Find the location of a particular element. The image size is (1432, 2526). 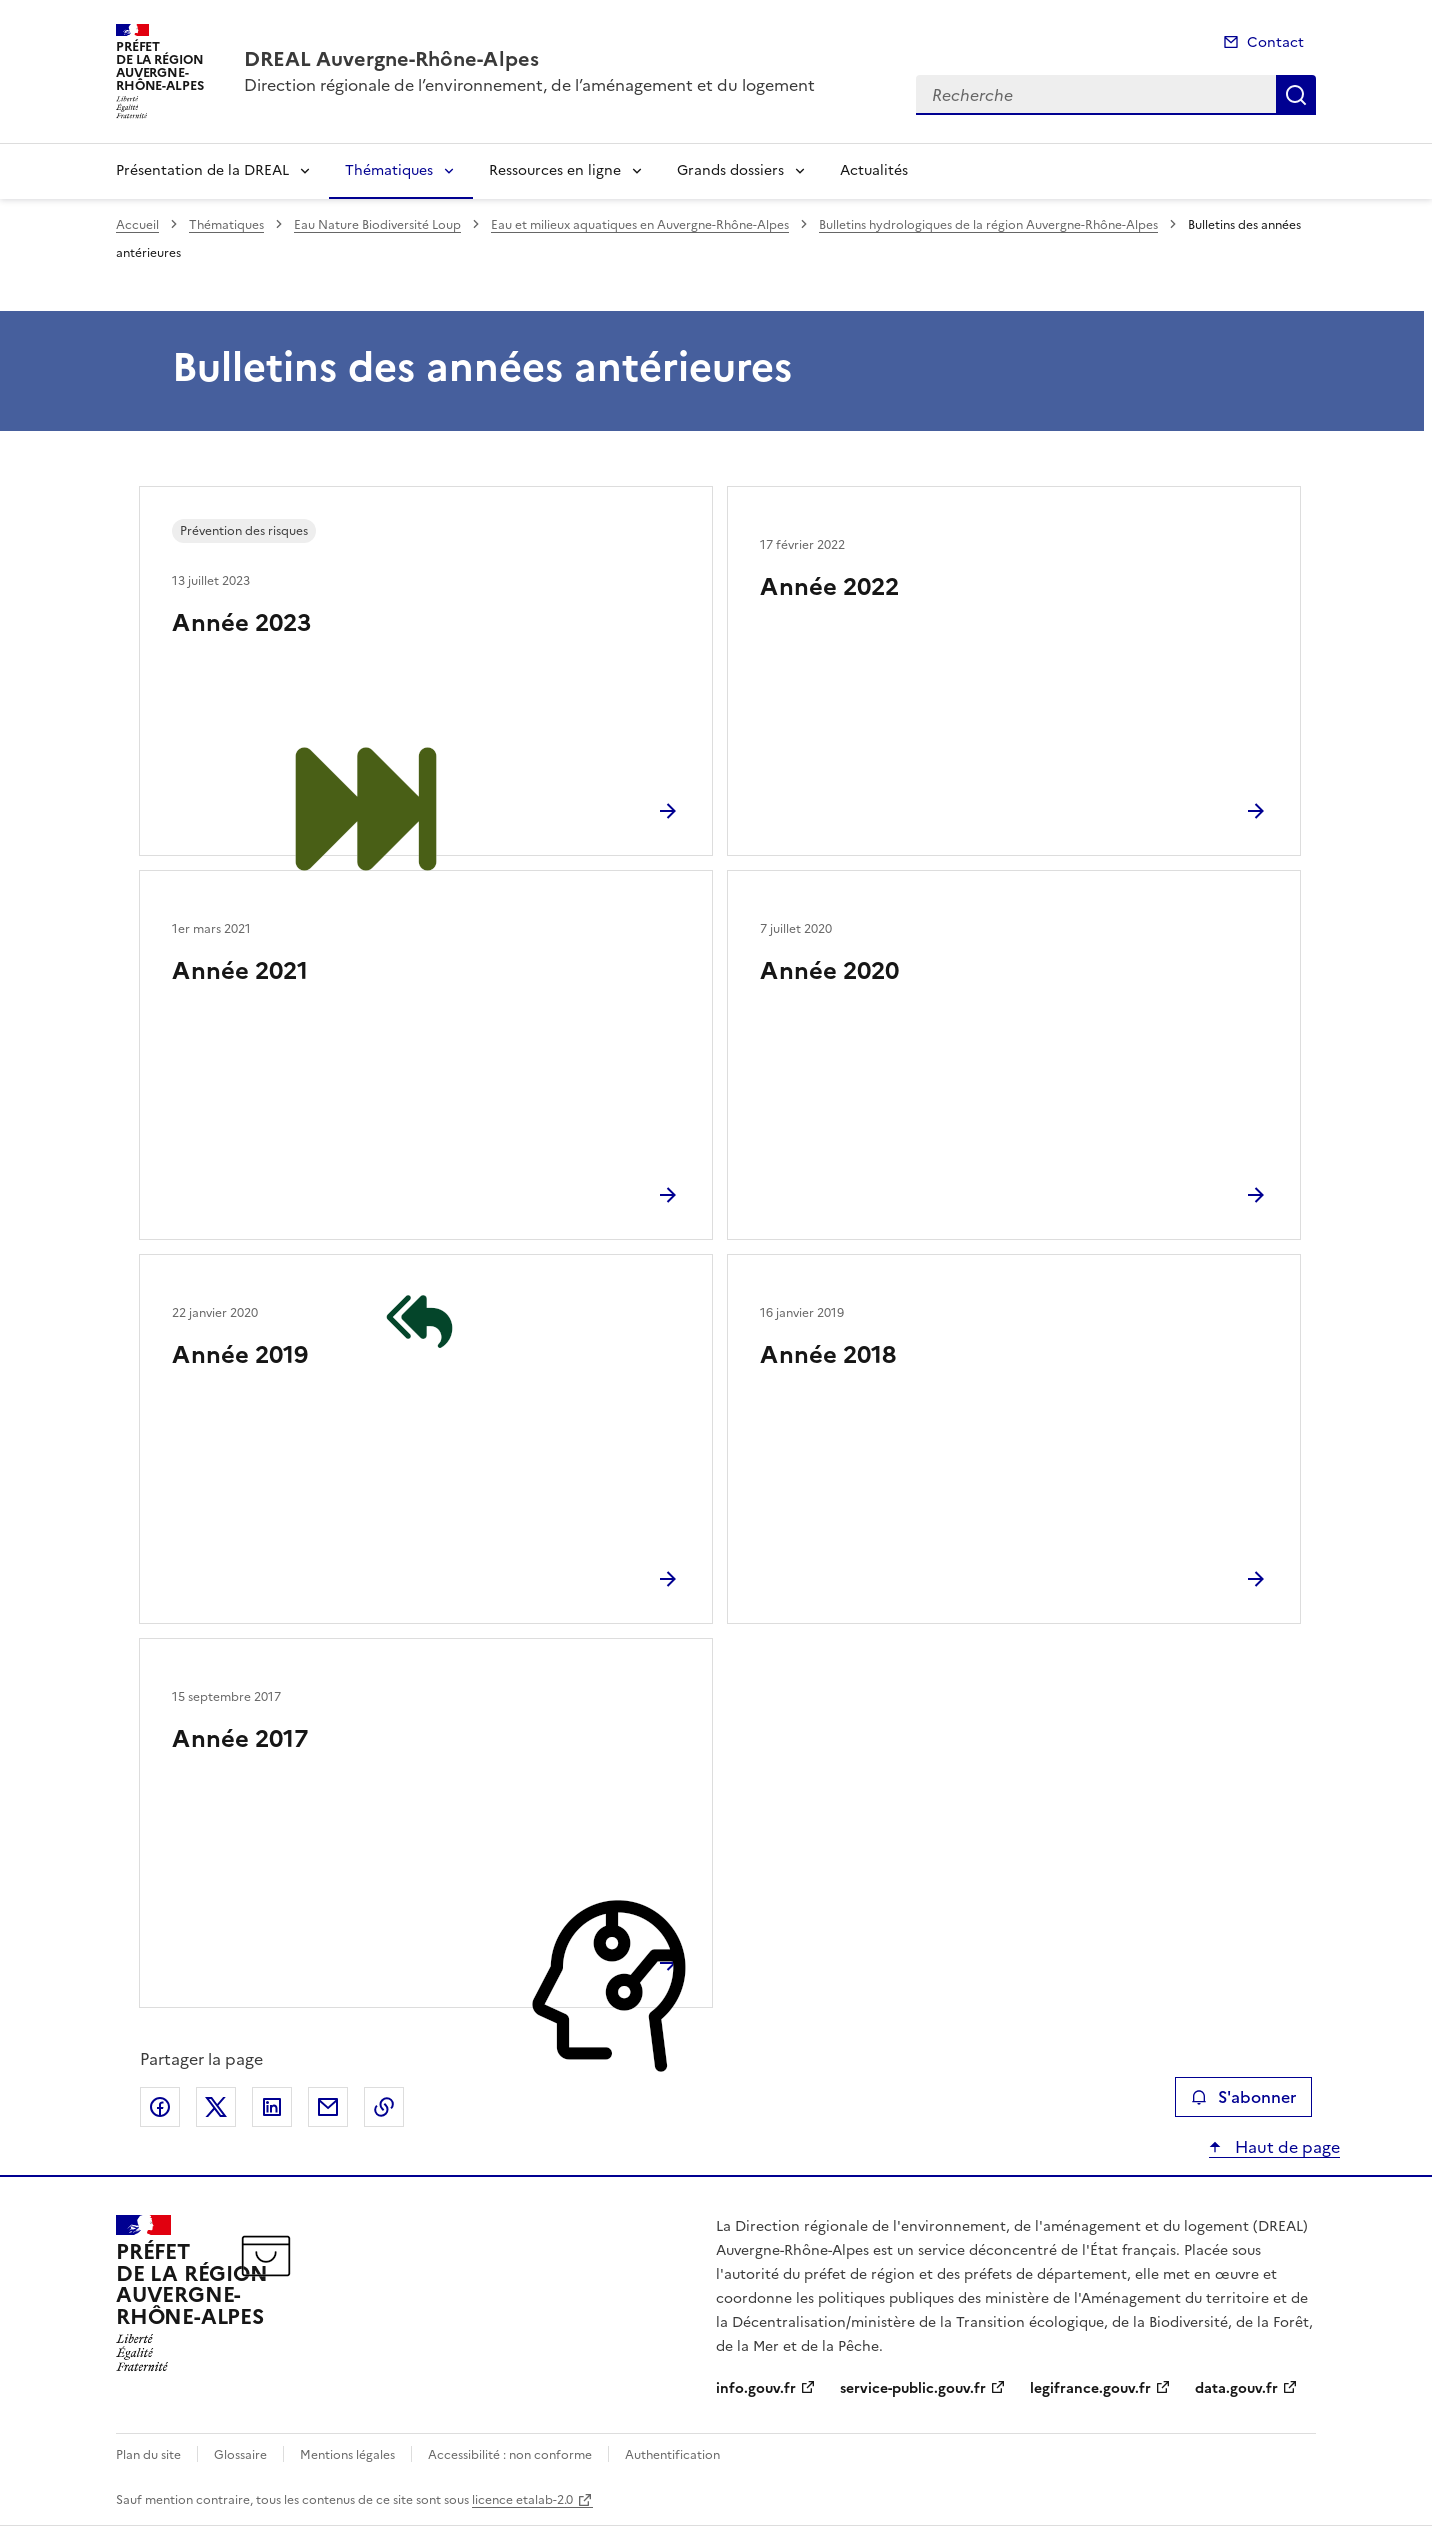

skip to next track is located at coordinates (366, 809).